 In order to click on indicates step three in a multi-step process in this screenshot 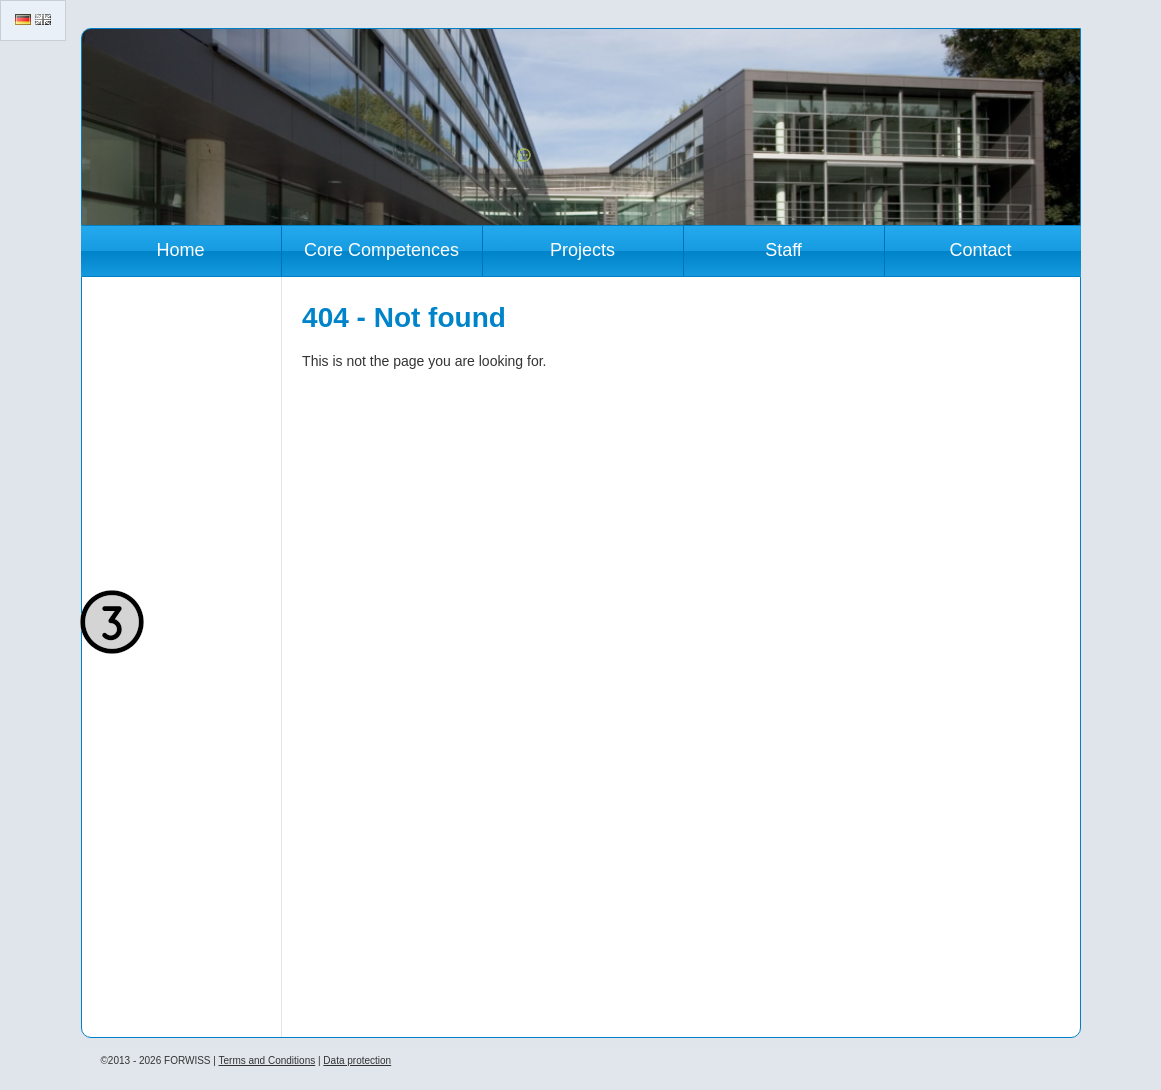, I will do `click(112, 622)`.